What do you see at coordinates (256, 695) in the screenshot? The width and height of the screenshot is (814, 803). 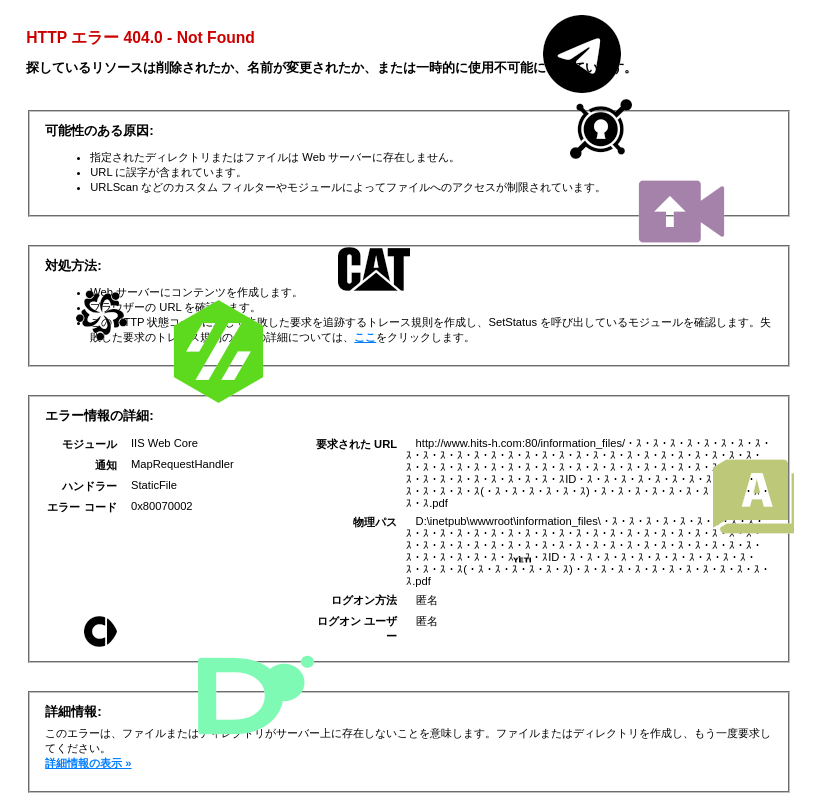 I see `D programming language logo` at bounding box center [256, 695].